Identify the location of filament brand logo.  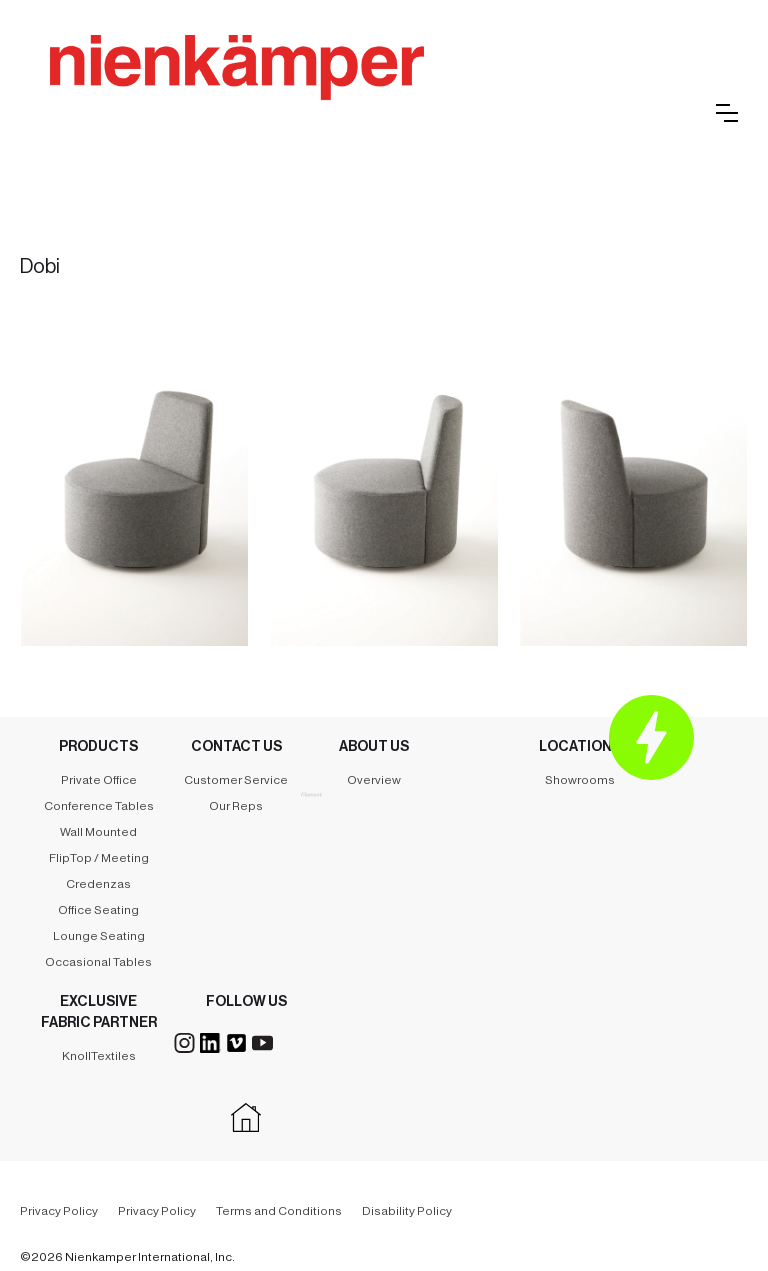
(311, 794).